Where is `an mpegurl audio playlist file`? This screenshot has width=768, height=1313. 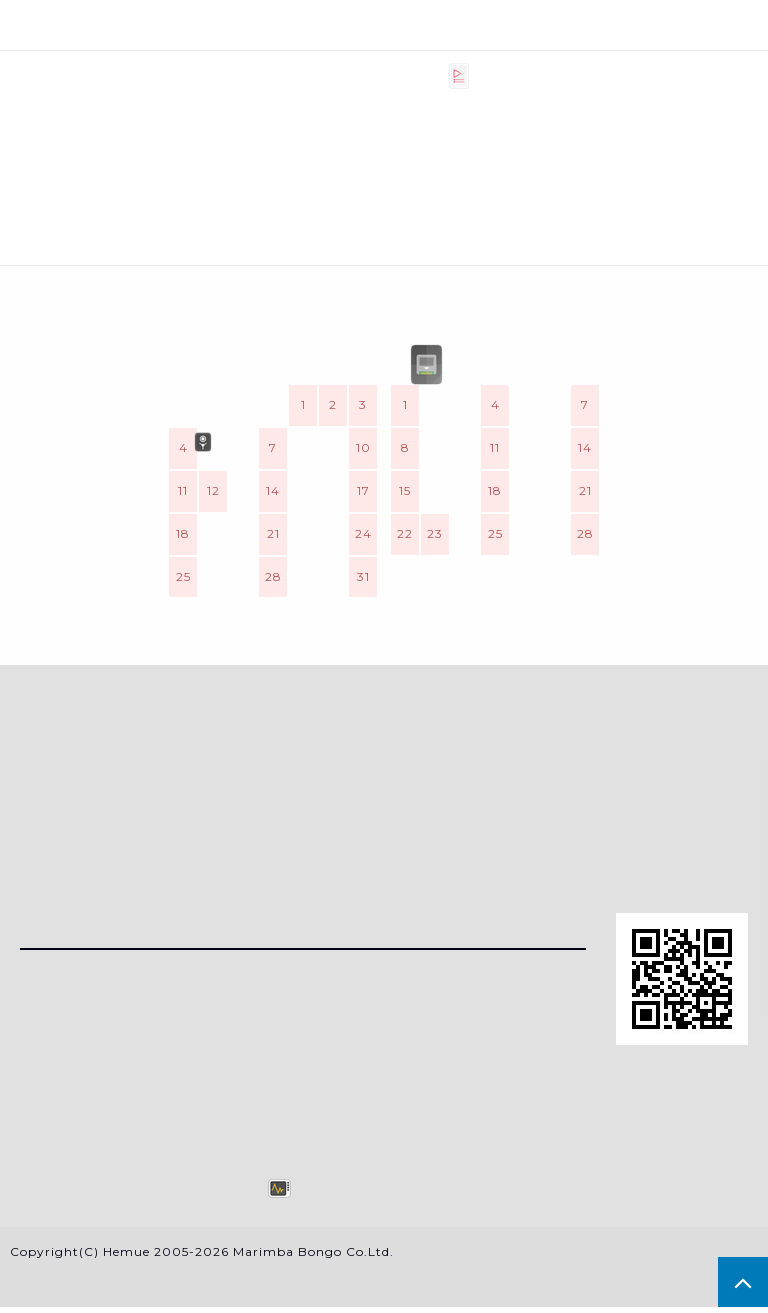
an mpegurl audio playlist file is located at coordinates (459, 76).